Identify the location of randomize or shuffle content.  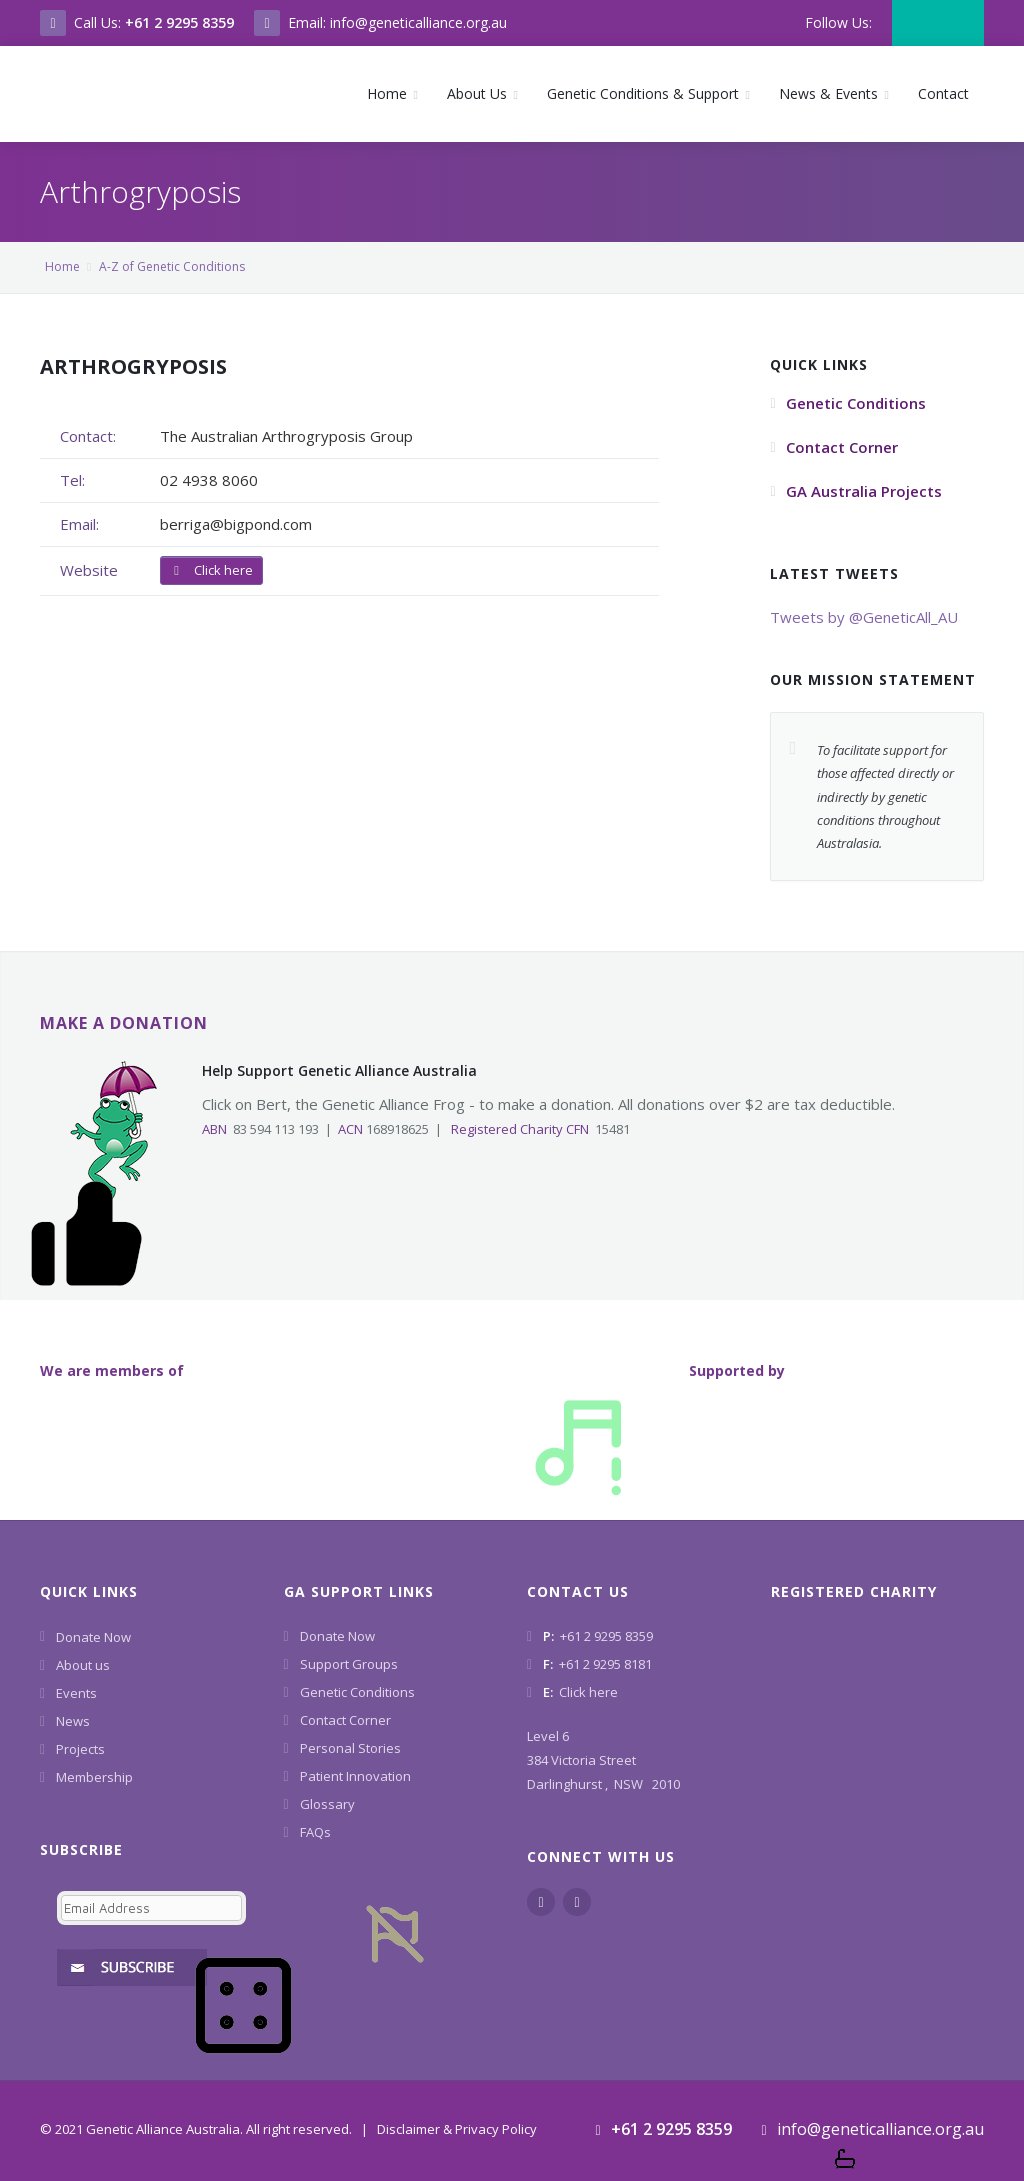
(243, 2005).